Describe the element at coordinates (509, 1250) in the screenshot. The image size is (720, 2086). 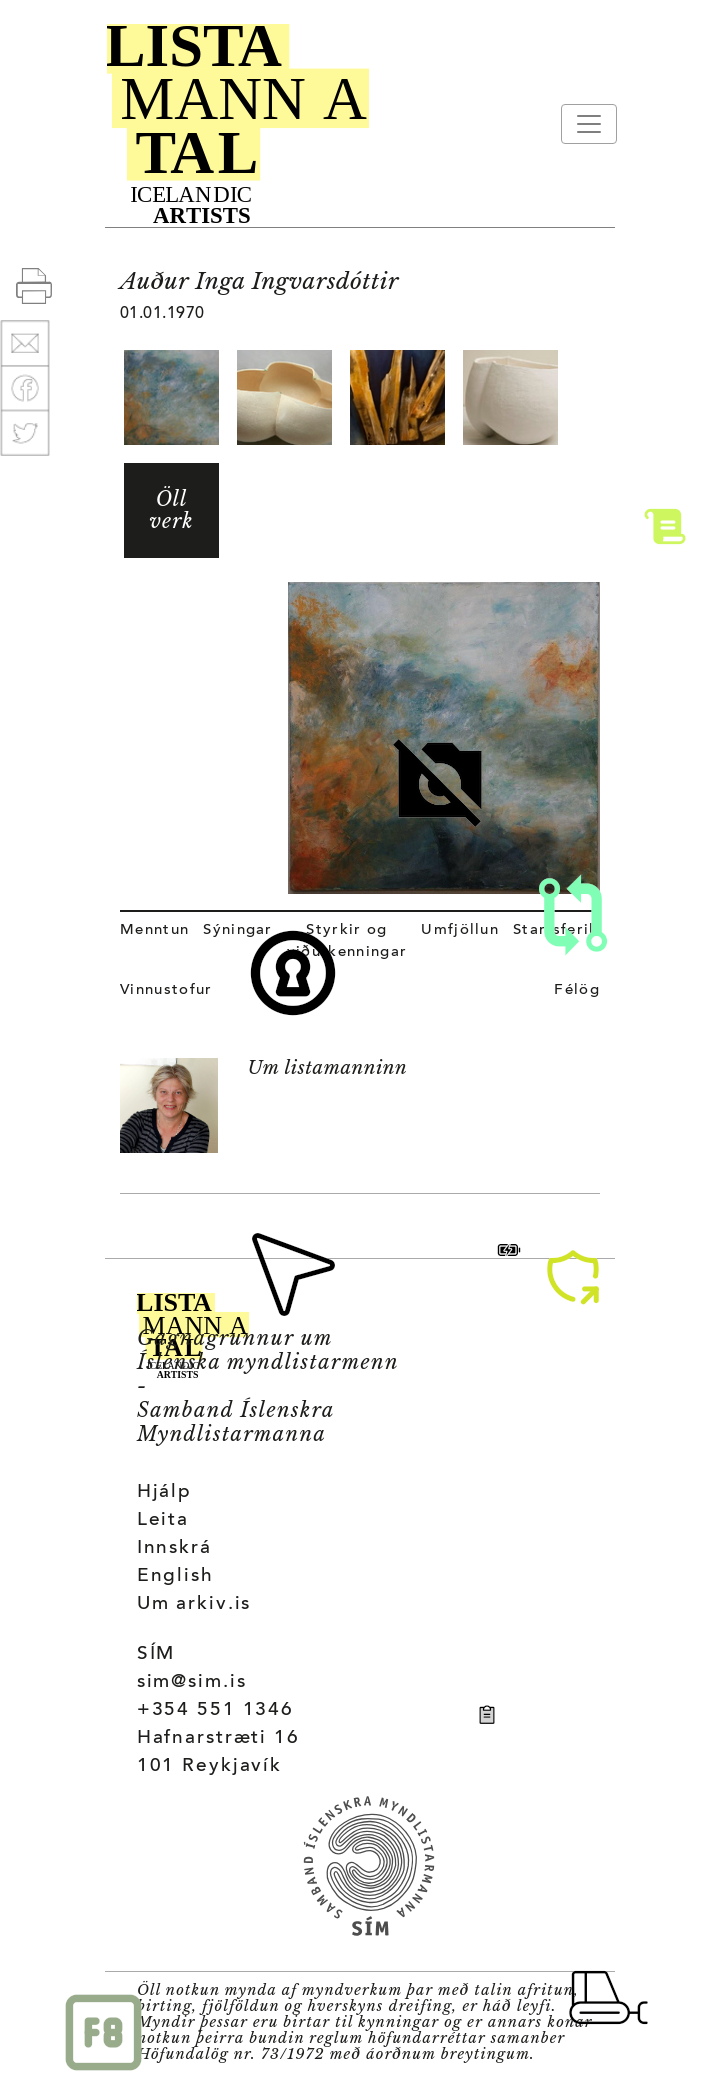
I see `indicates device is currently charging` at that location.